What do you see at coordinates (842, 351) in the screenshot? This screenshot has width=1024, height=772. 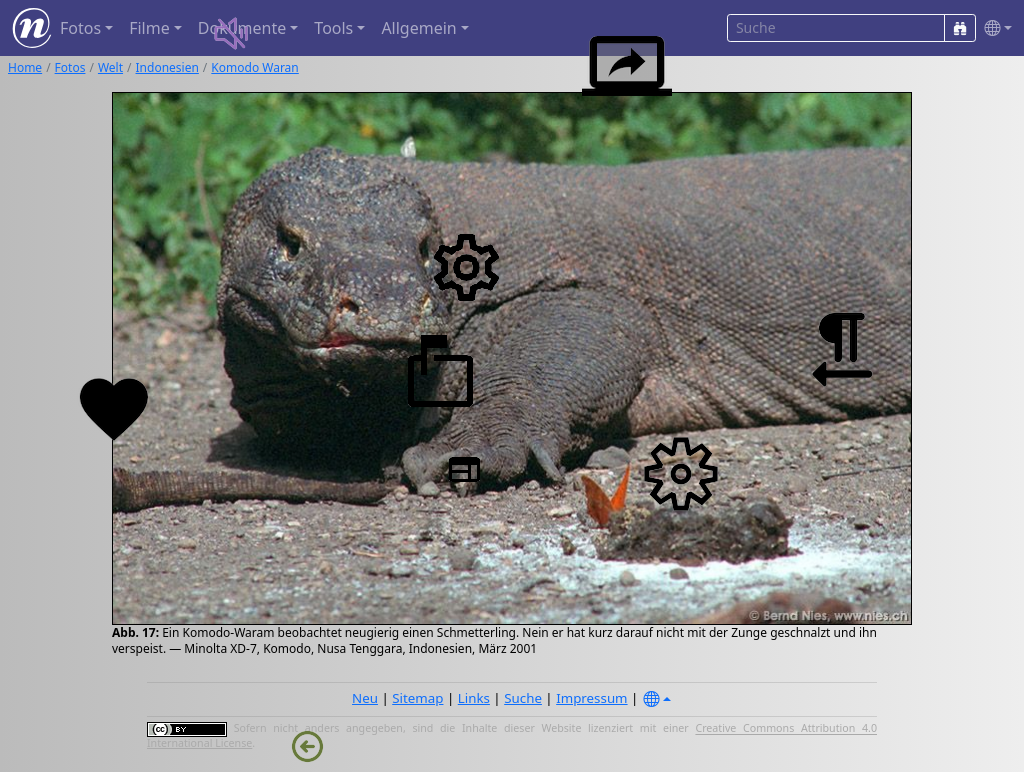 I see `switch text direction to right-to-left` at bounding box center [842, 351].